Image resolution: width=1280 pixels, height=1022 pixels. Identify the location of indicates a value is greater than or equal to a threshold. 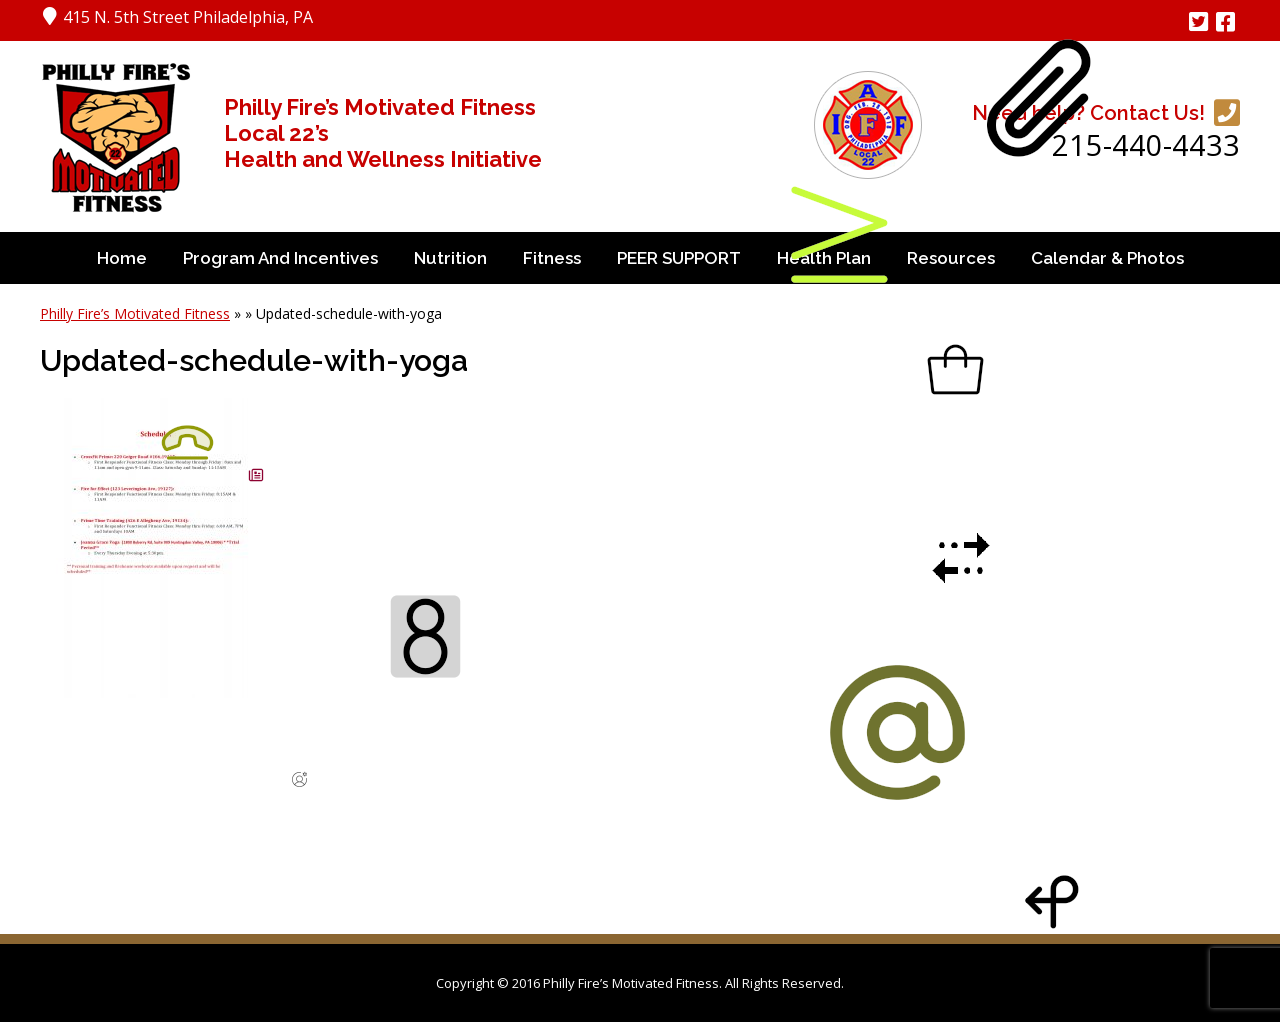
(837, 237).